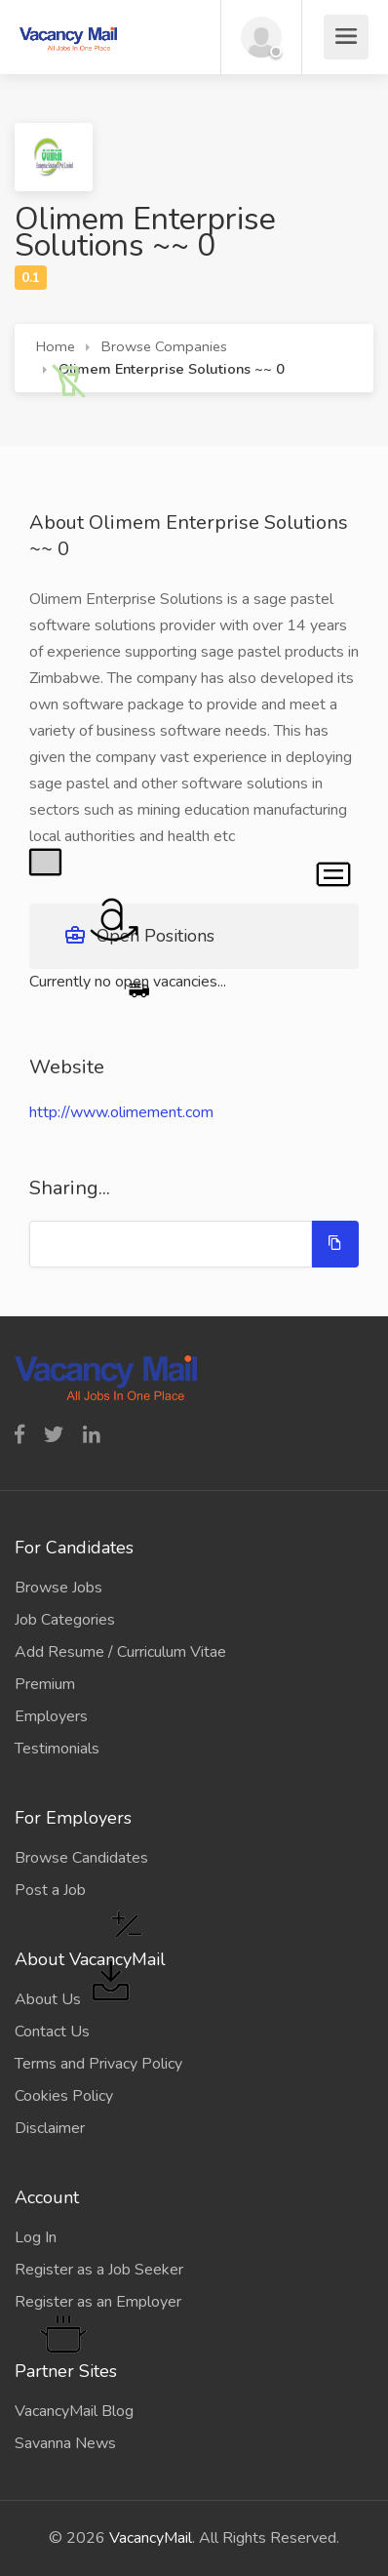  I want to click on represents a container or frame element, so click(45, 862).